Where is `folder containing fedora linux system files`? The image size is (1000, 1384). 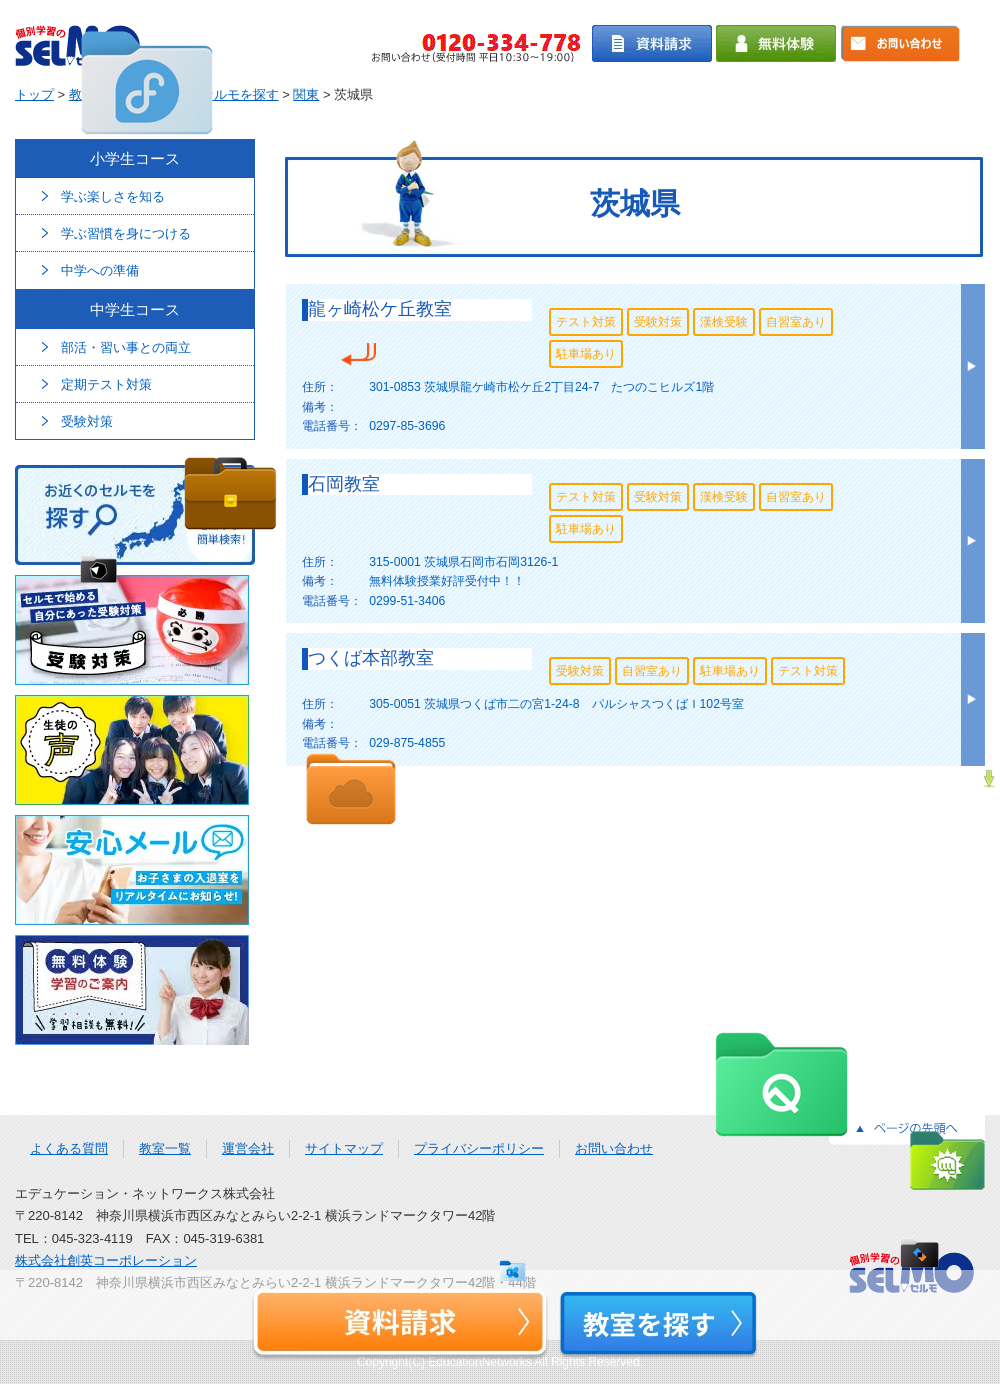 folder containing fedora linux system files is located at coordinates (146, 86).